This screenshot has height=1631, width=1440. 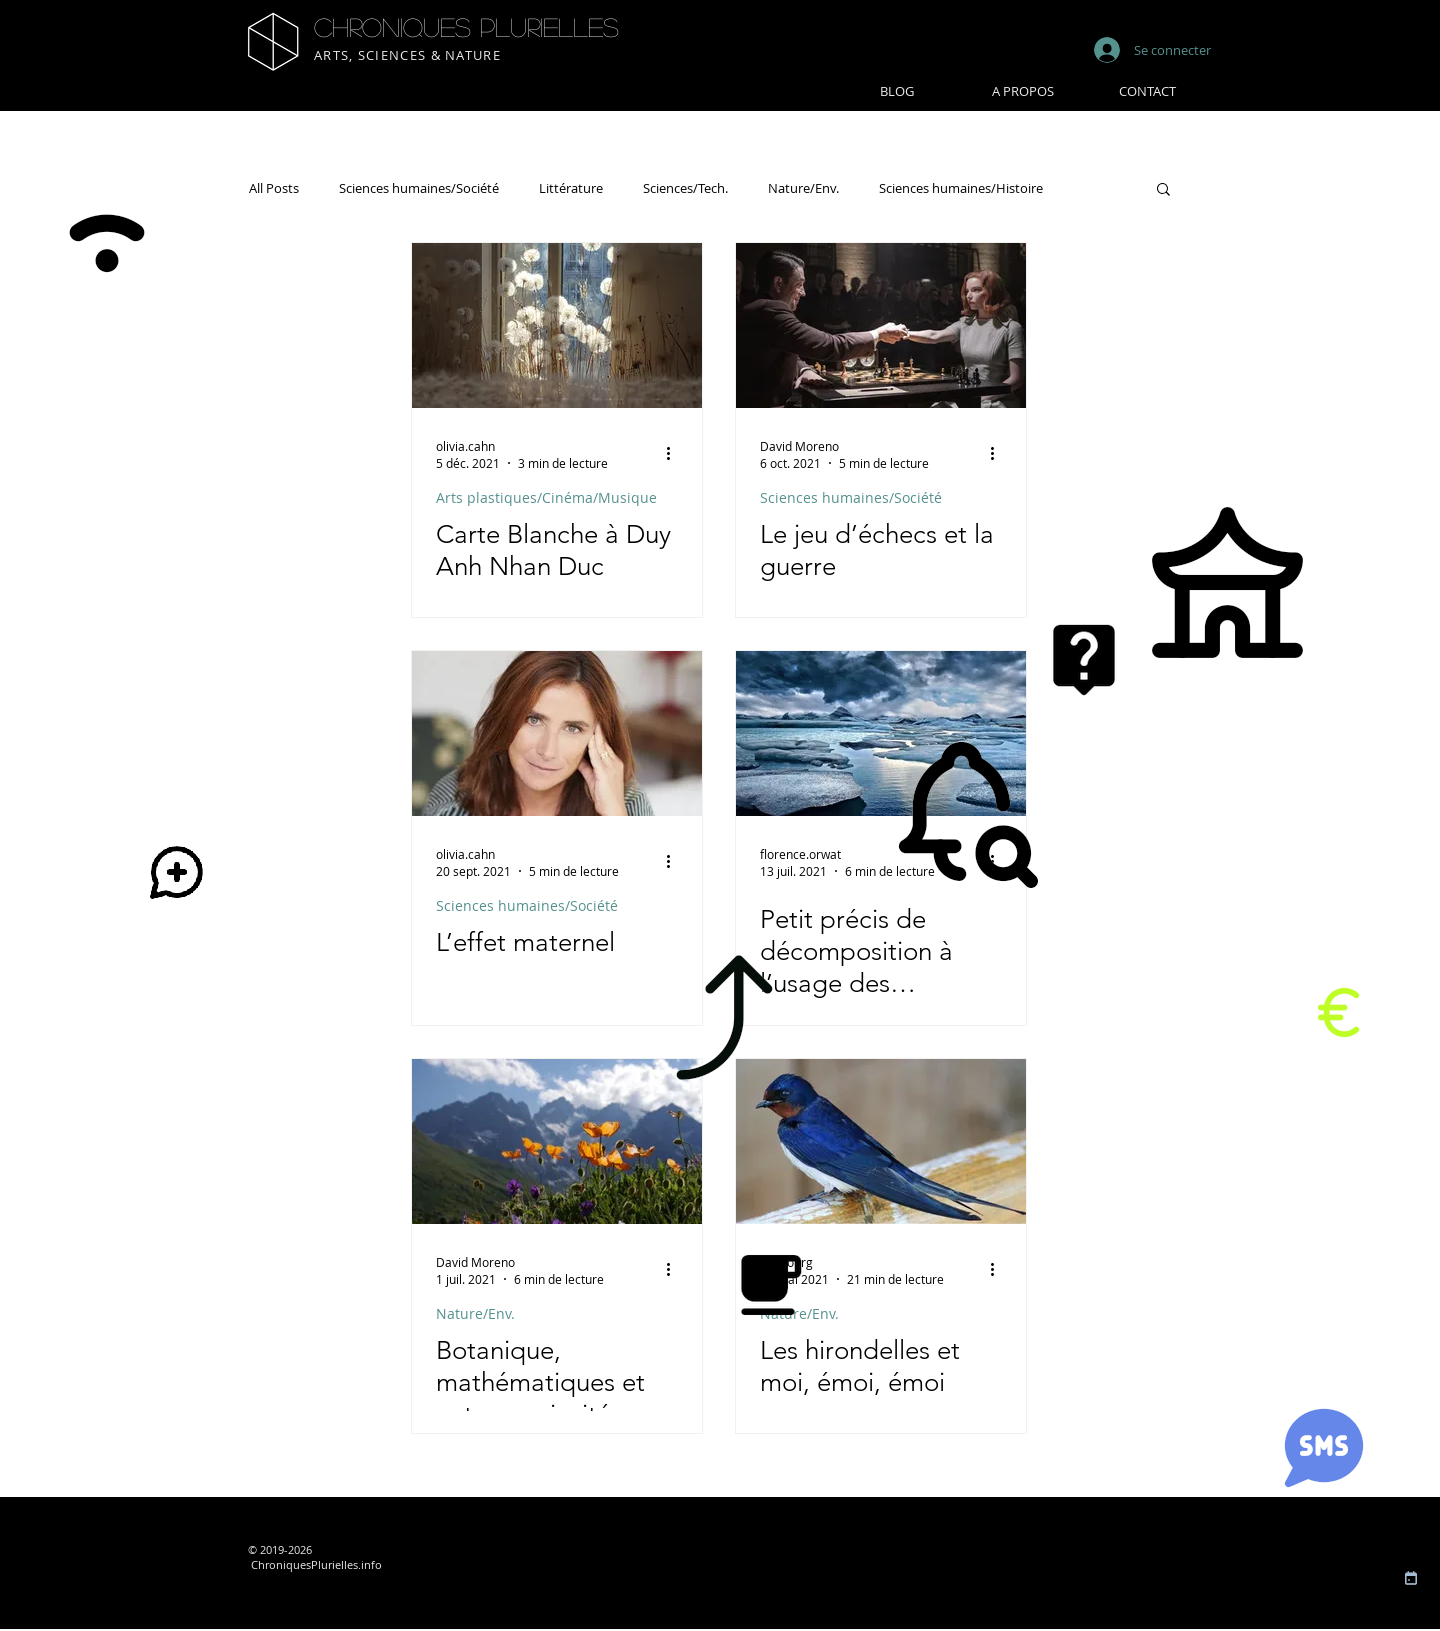 What do you see at coordinates (1342, 1012) in the screenshot?
I see `view price in euros` at bounding box center [1342, 1012].